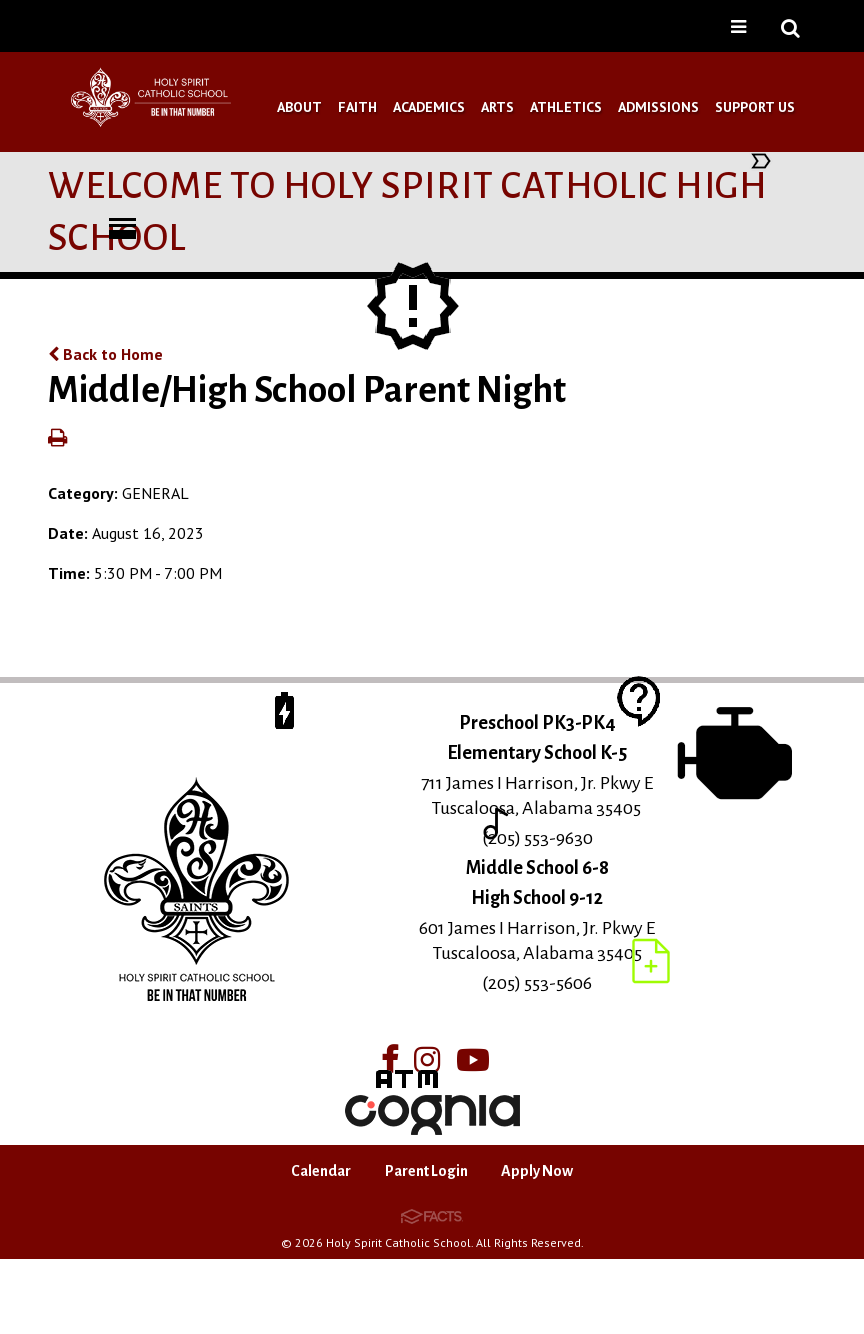 The height and width of the screenshot is (1334, 864). What do you see at coordinates (407, 1079) in the screenshot?
I see `locate nearby ATM machines` at bounding box center [407, 1079].